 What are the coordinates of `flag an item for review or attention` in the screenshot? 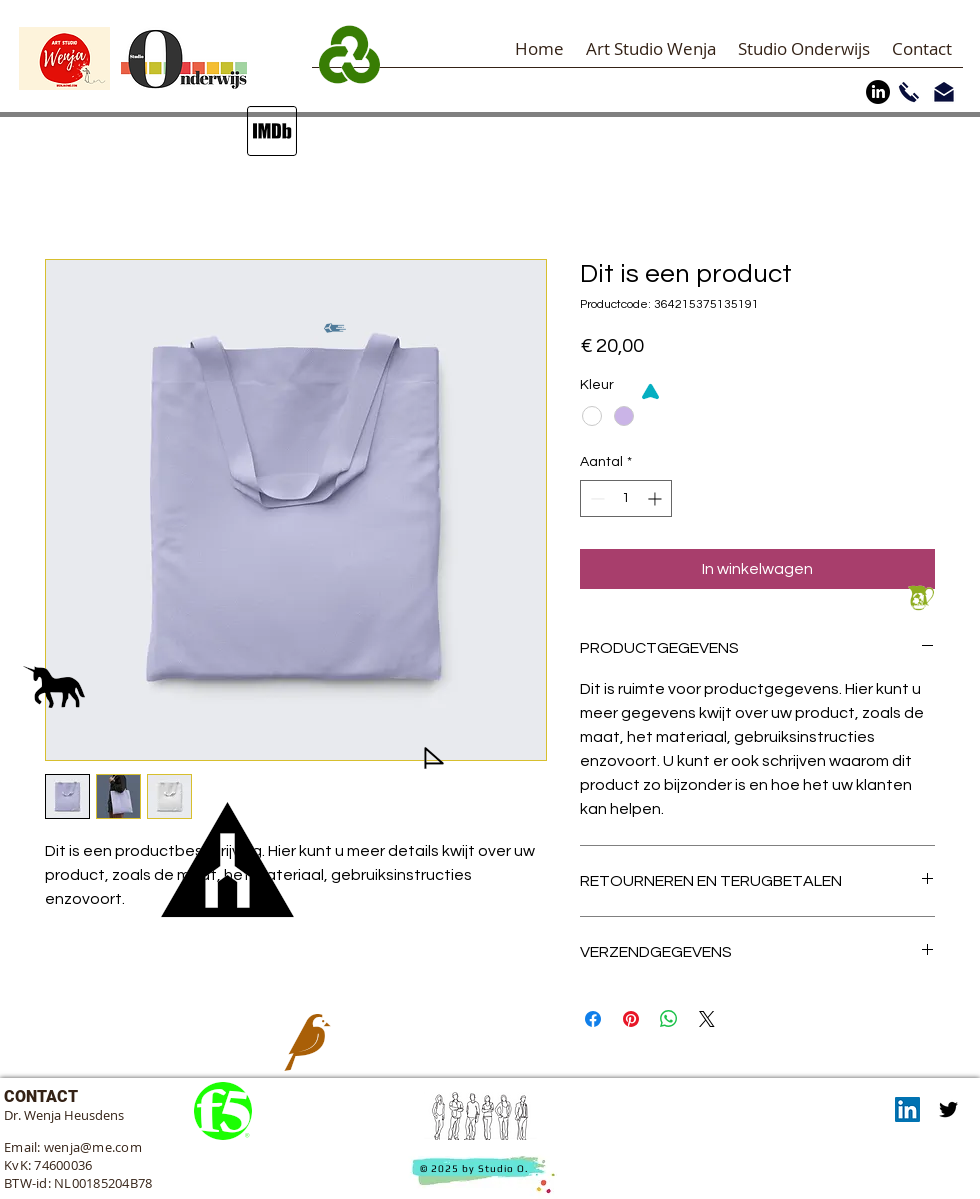 It's located at (433, 758).